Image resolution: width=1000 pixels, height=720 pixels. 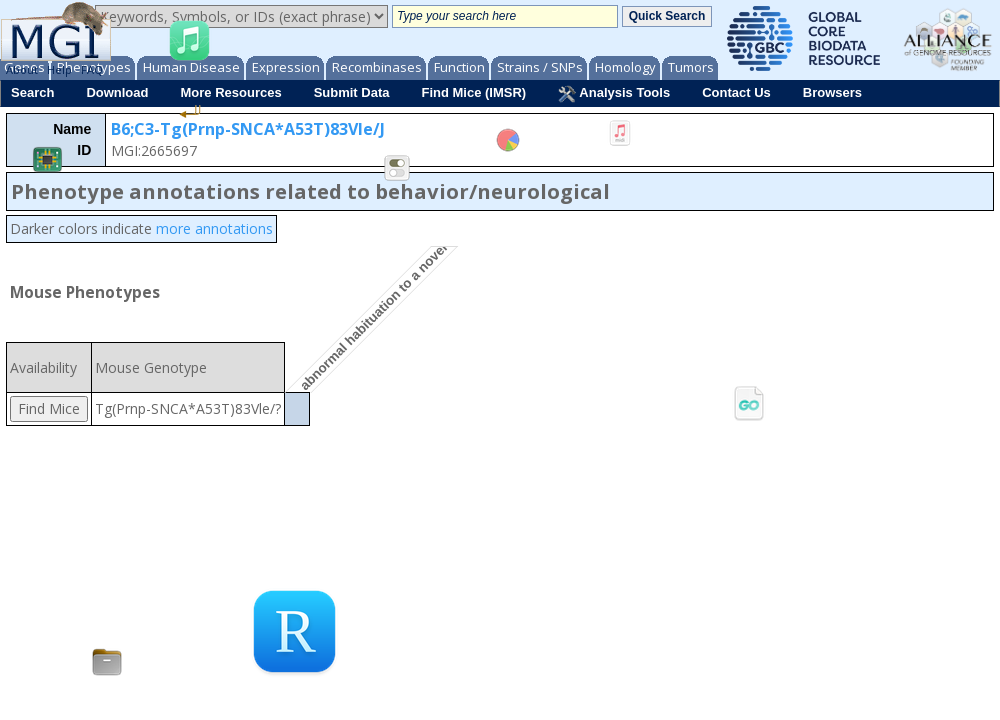 What do you see at coordinates (397, 168) in the screenshot?
I see `open desktop preferences or settings` at bounding box center [397, 168].